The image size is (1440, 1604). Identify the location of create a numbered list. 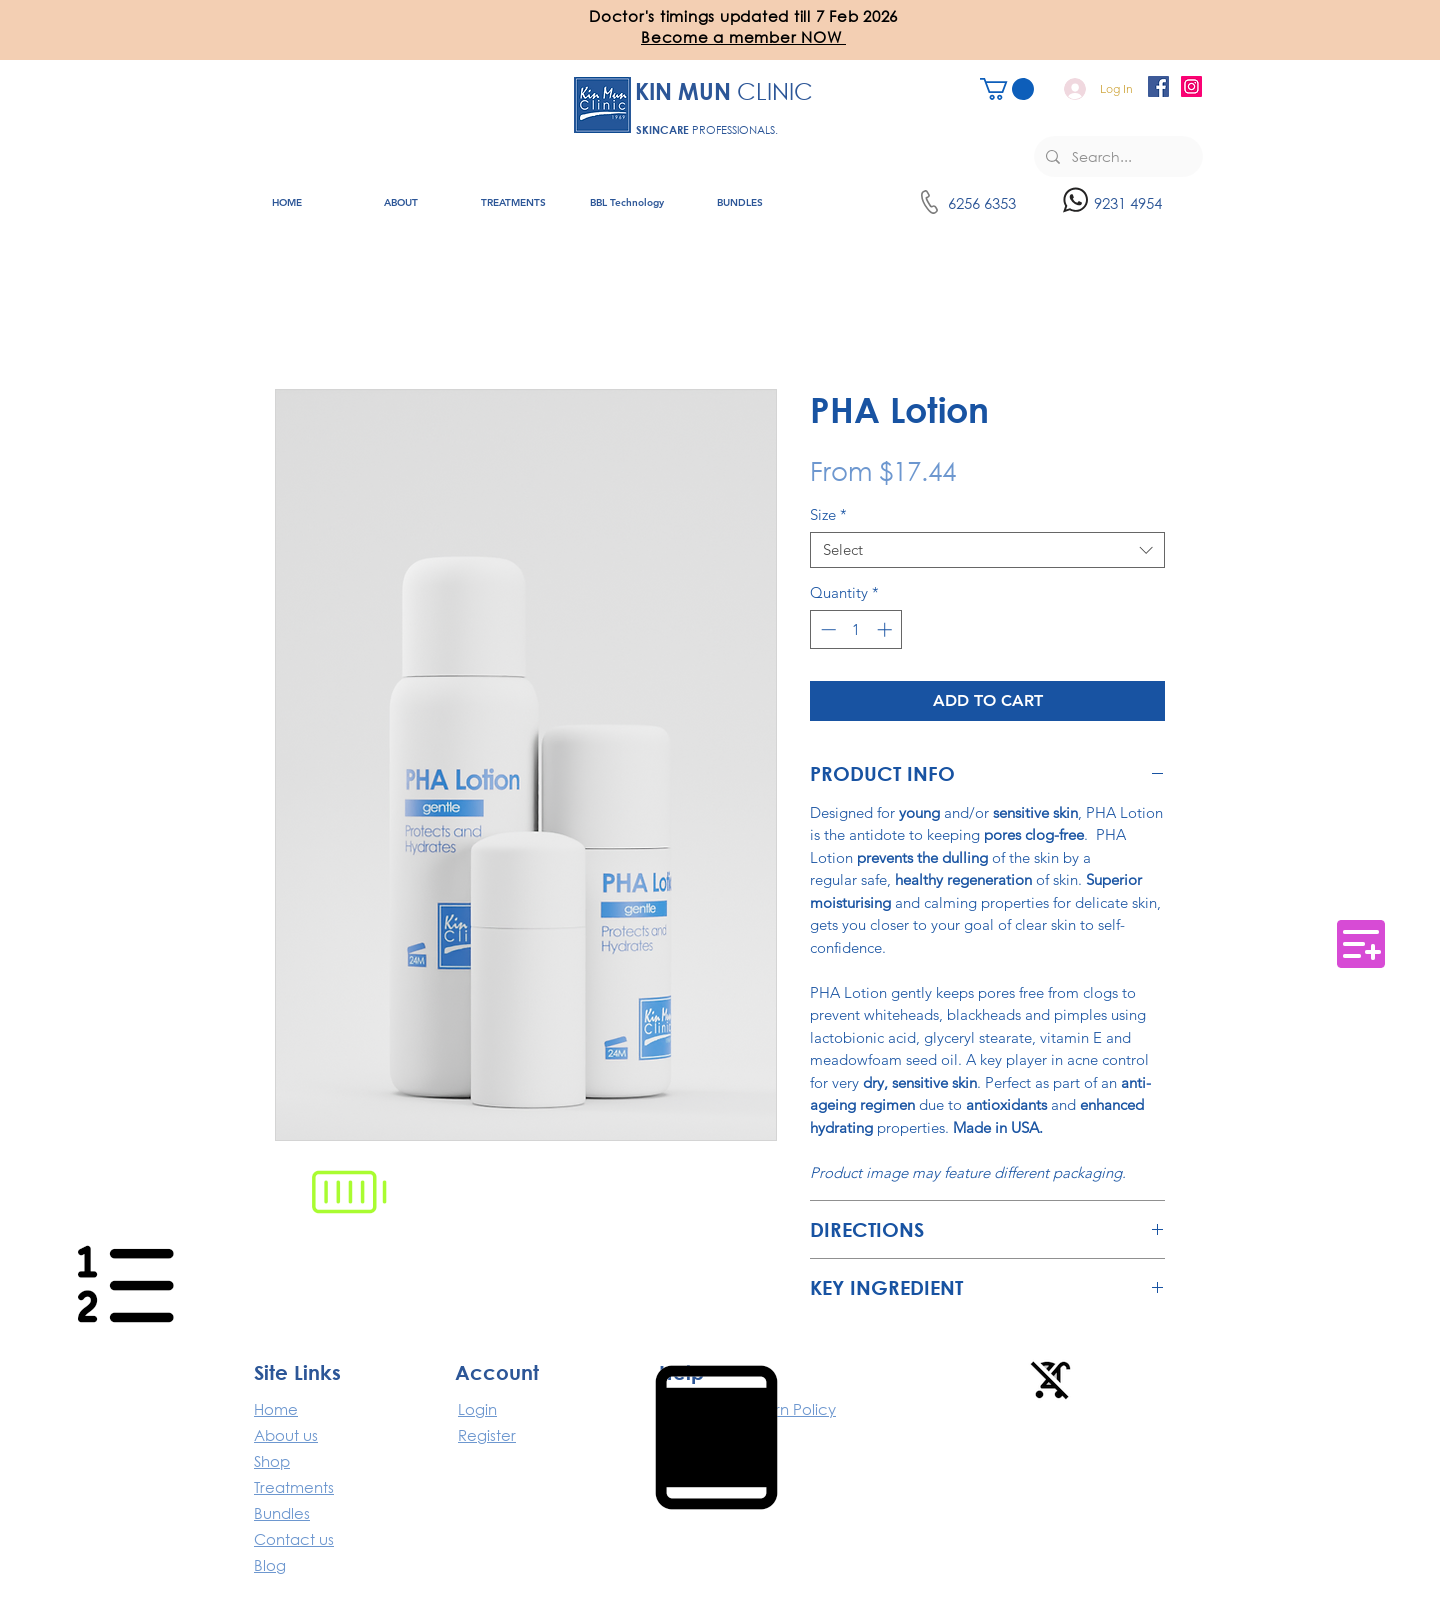
(129, 1284).